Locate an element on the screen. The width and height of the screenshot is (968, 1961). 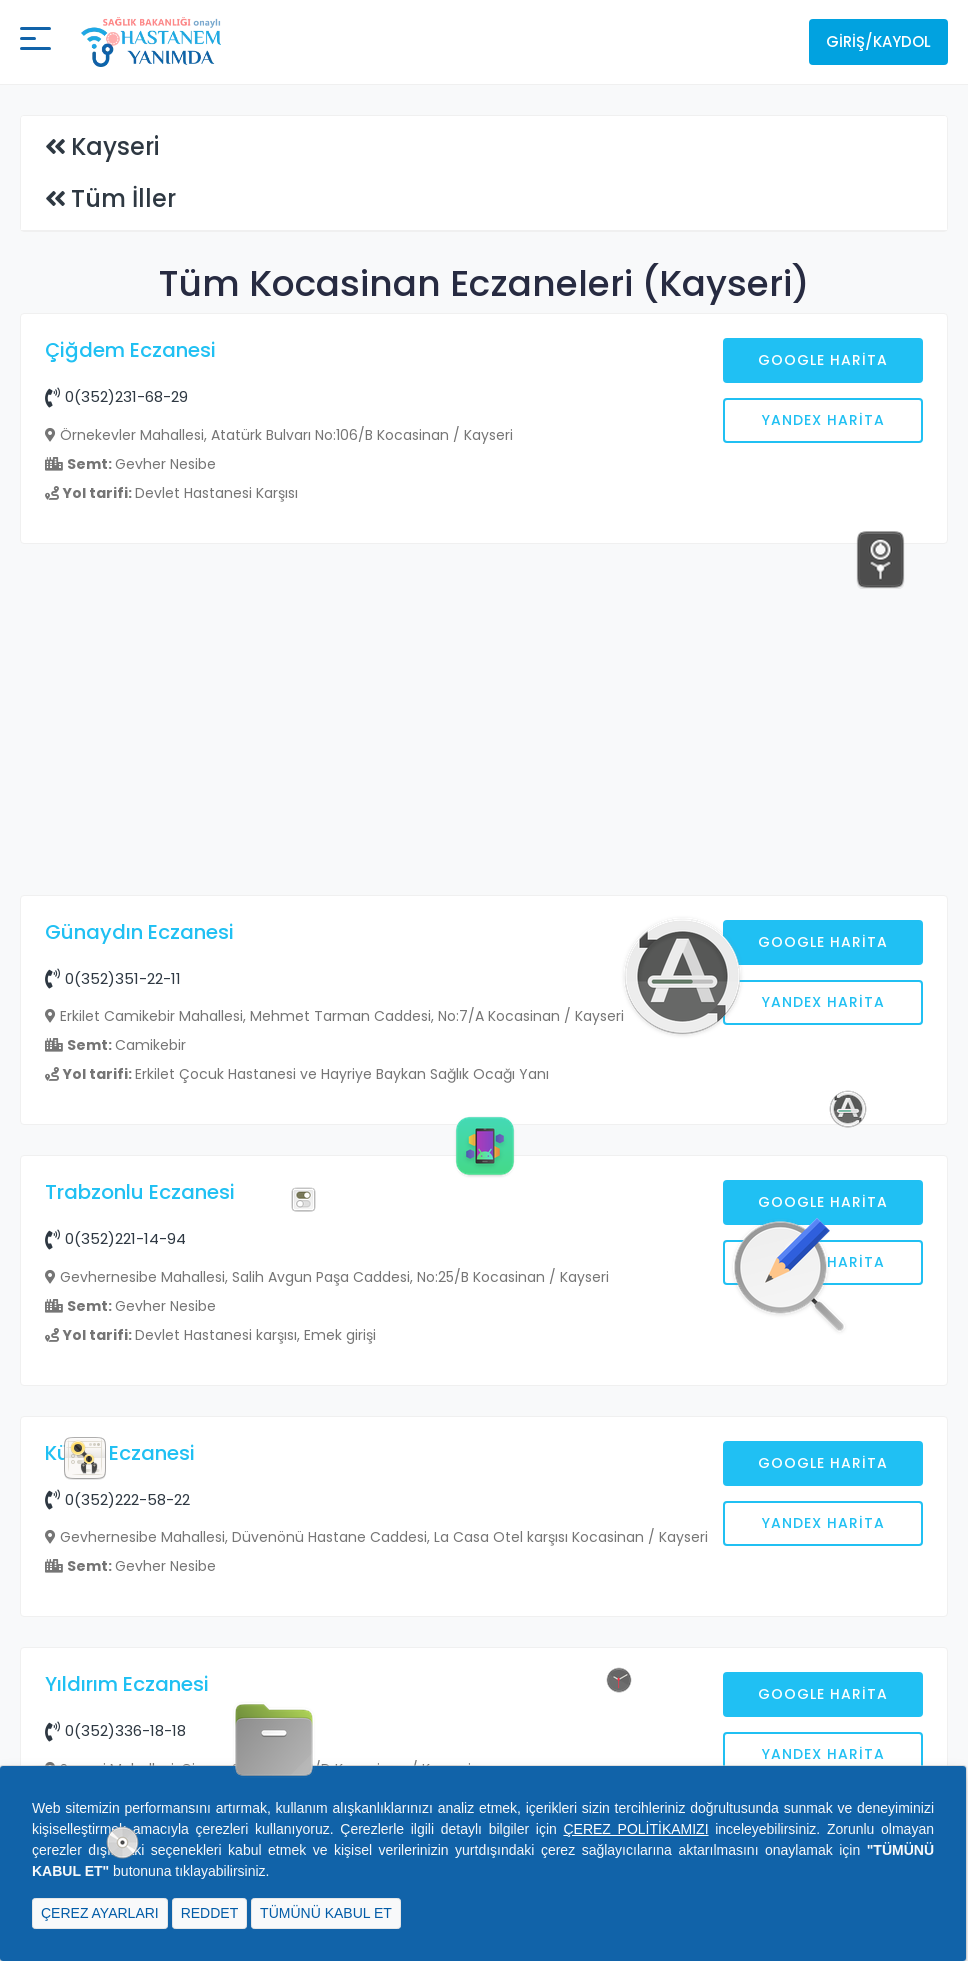
check for available system updates is located at coordinates (682, 976).